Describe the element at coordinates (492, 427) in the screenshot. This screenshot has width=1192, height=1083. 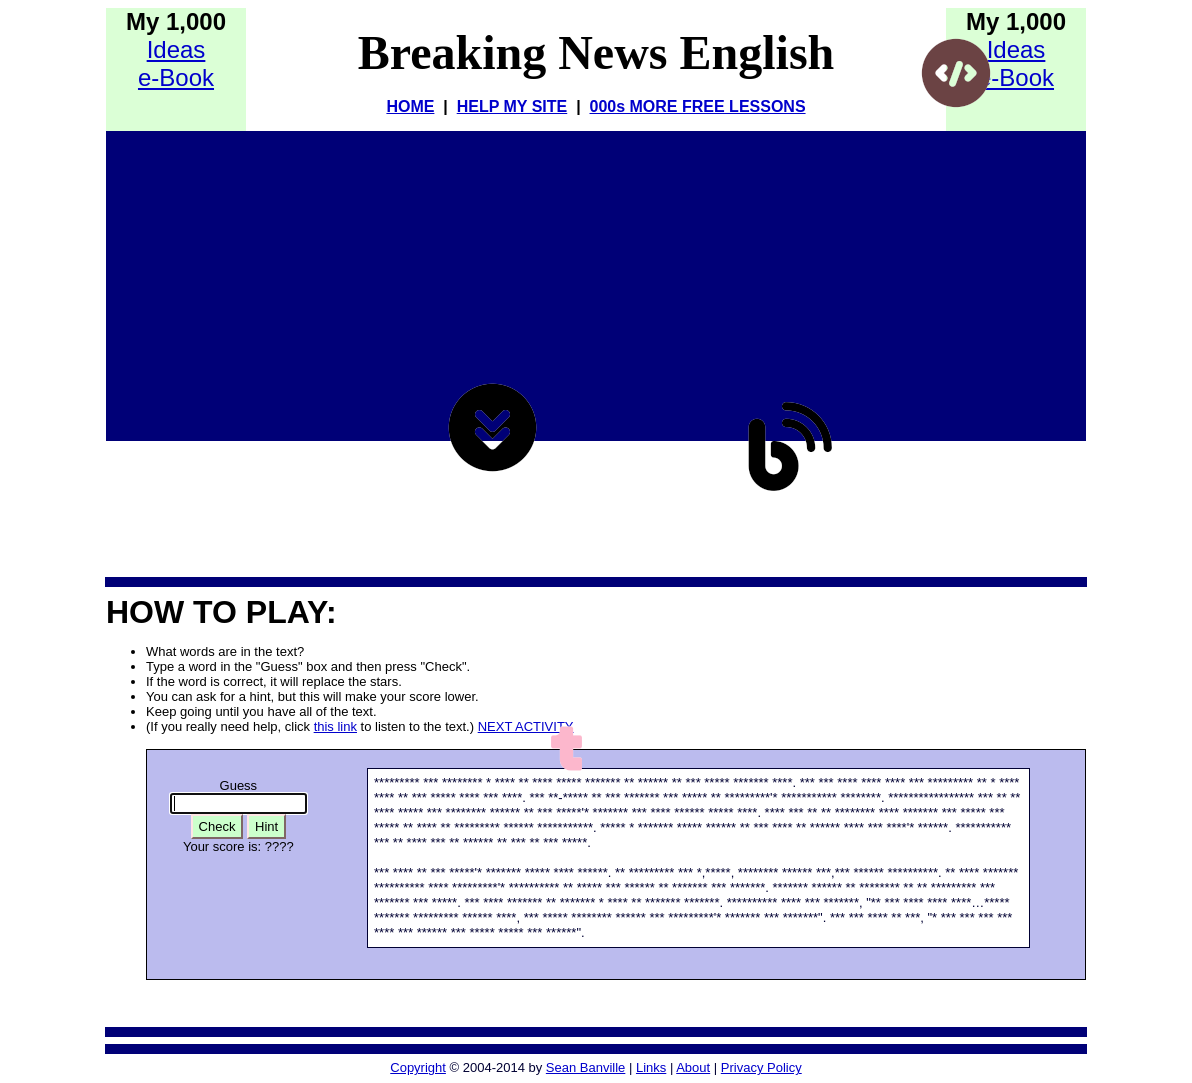
I see `expand to show more content below` at that location.